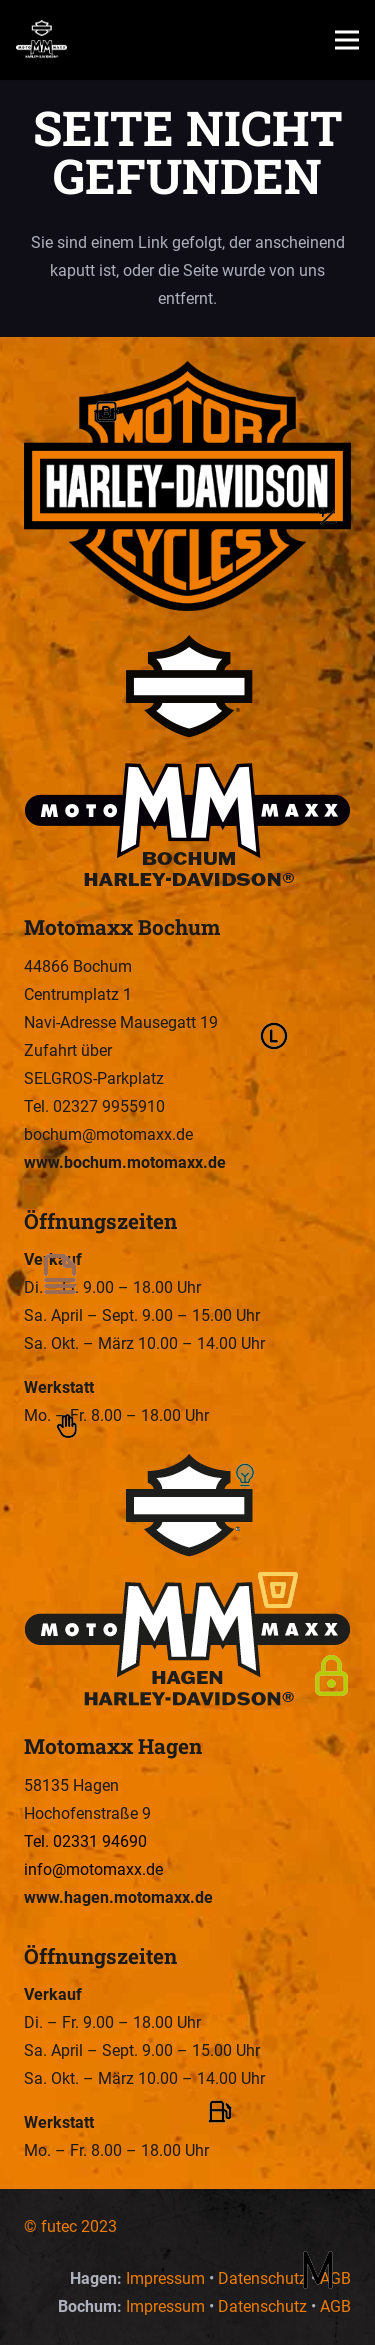  What do you see at coordinates (331, 1675) in the screenshot?
I see `lock or secure this item` at bounding box center [331, 1675].